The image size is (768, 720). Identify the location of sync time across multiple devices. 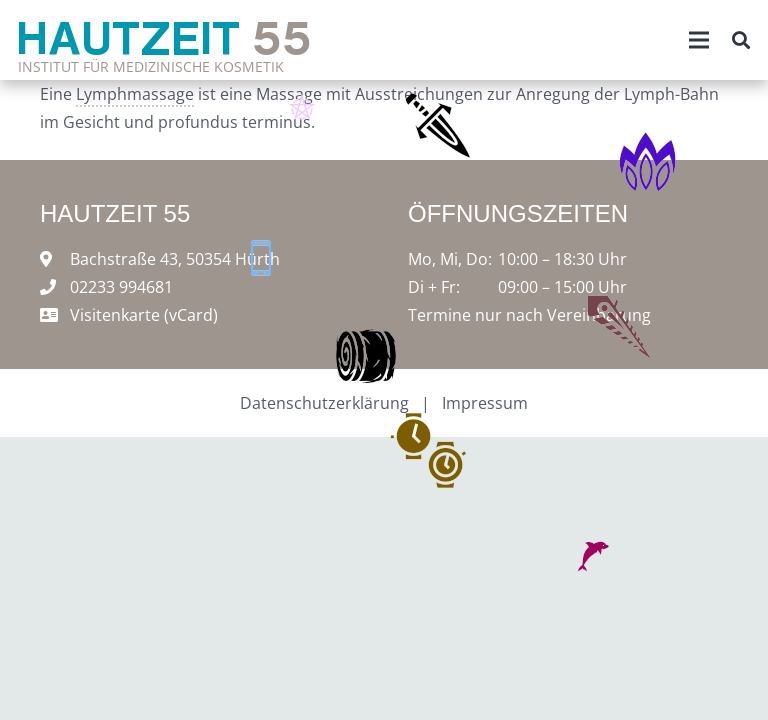
(428, 450).